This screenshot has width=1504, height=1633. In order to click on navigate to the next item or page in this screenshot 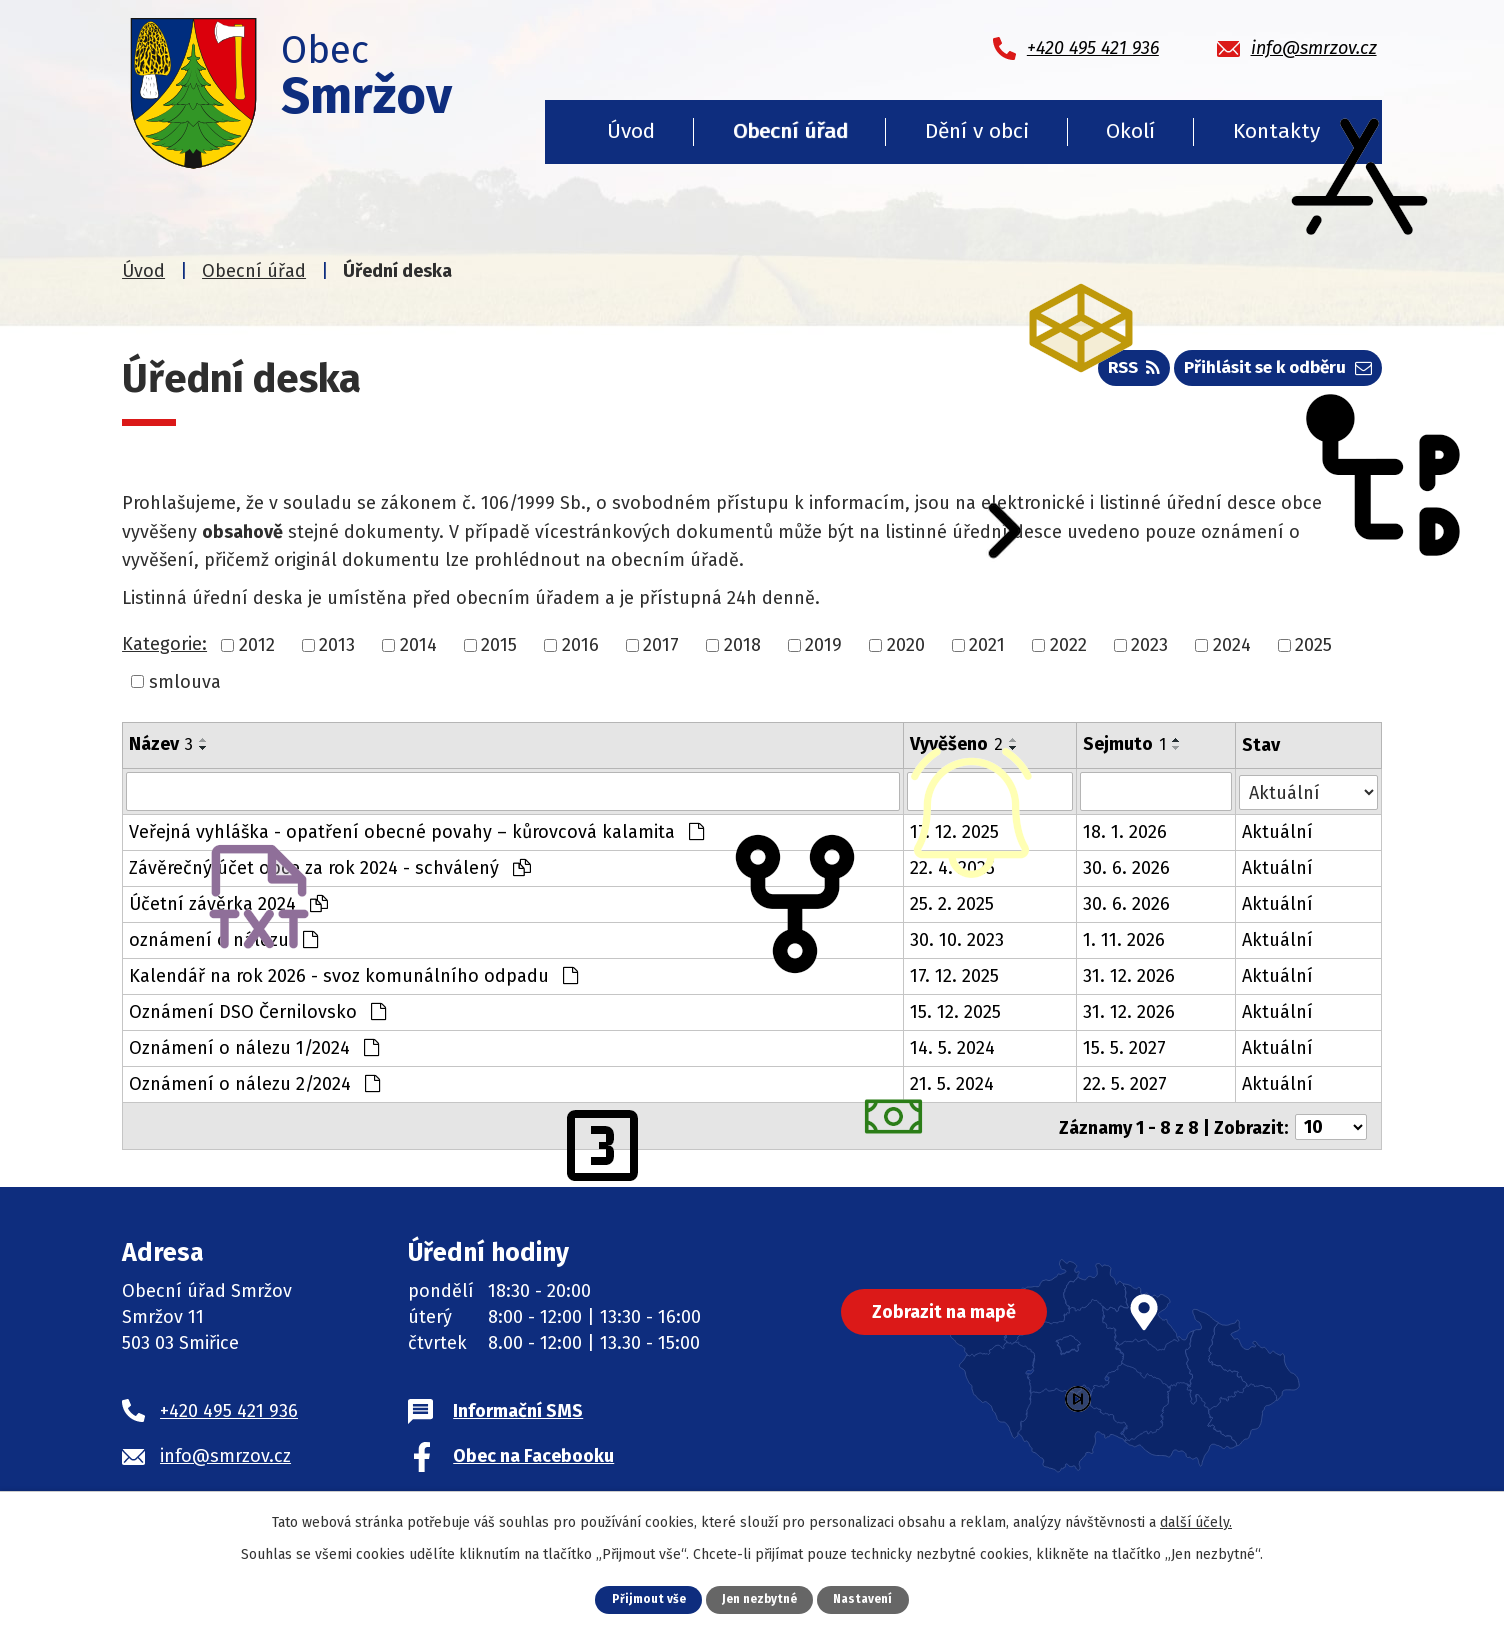, I will do `click(1003, 530)`.